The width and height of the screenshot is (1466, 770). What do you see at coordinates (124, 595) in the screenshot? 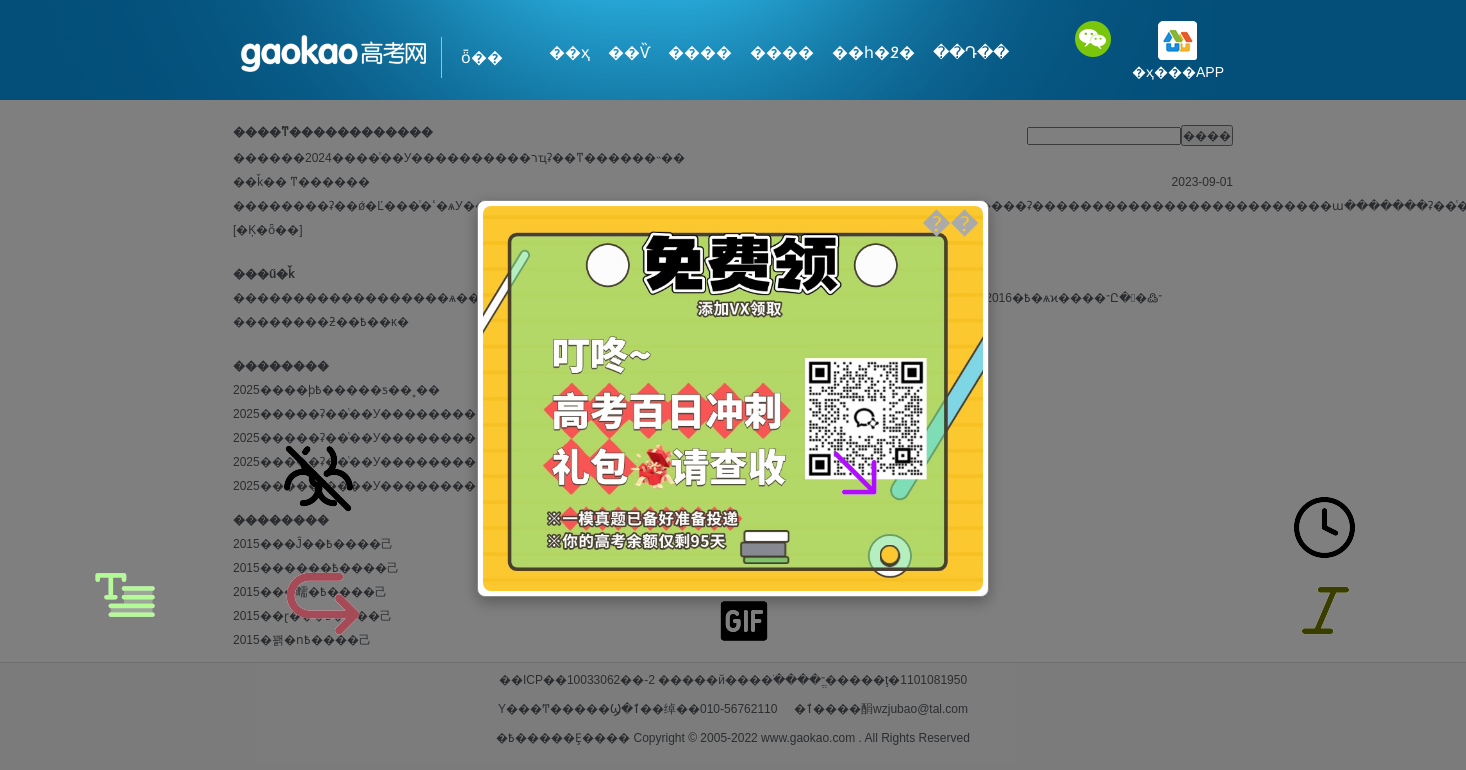
I see `read article from The New York Times` at bounding box center [124, 595].